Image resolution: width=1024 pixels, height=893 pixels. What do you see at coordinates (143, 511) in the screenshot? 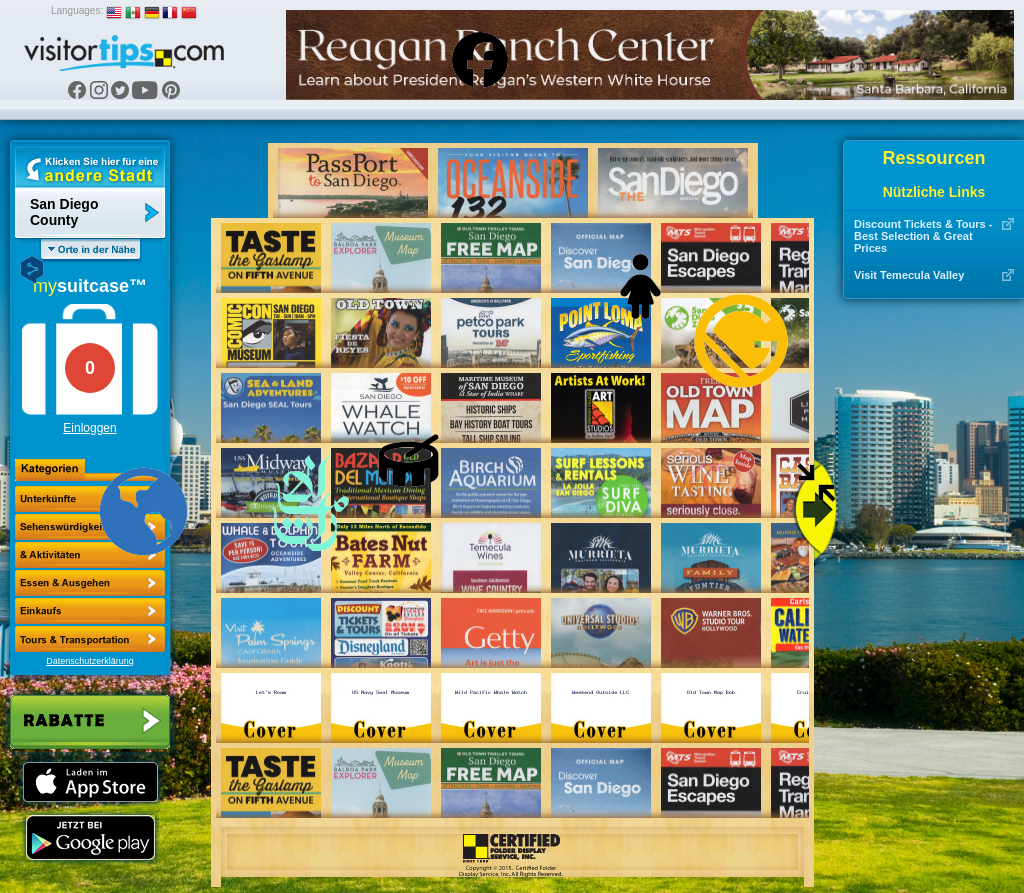
I see `view global or worldwide settings` at bounding box center [143, 511].